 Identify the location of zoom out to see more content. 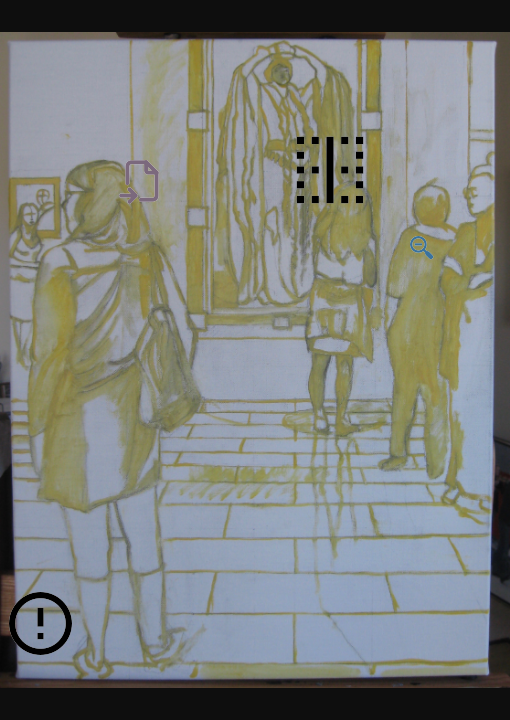
(422, 248).